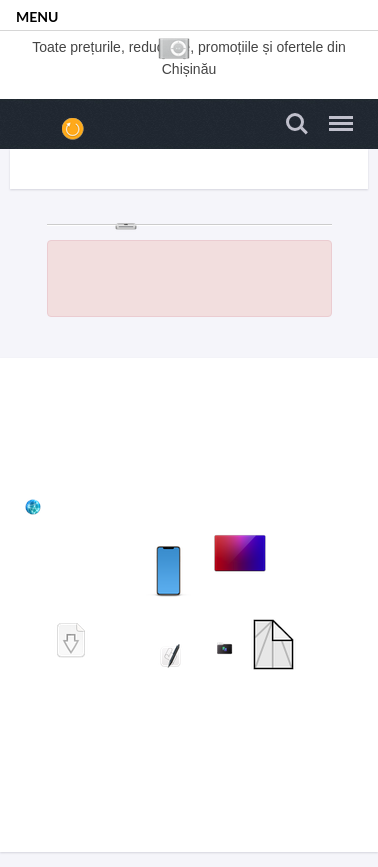  What do you see at coordinates (240, 553) in the screenshot?
I see `access your media library in iMovie` at bounding box center [240, 553].